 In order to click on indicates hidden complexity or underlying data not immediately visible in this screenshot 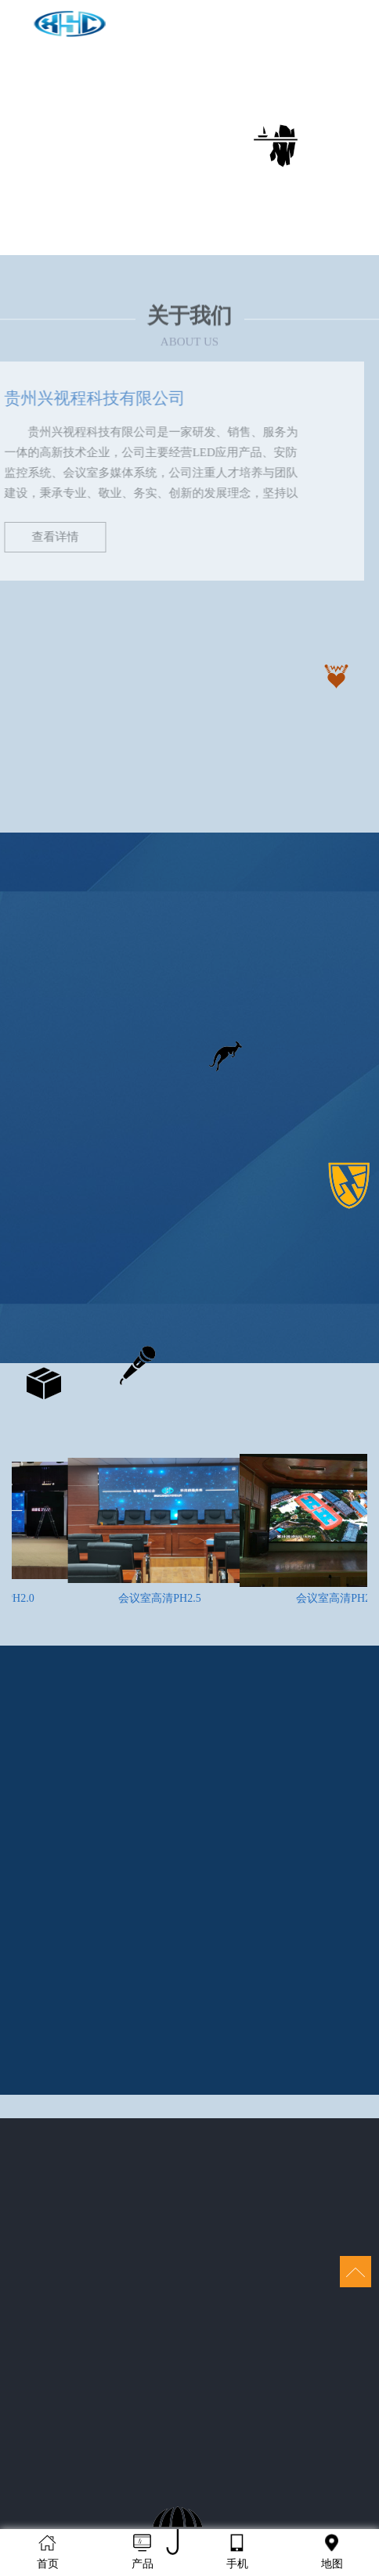, I will do `click(276, 146)`.